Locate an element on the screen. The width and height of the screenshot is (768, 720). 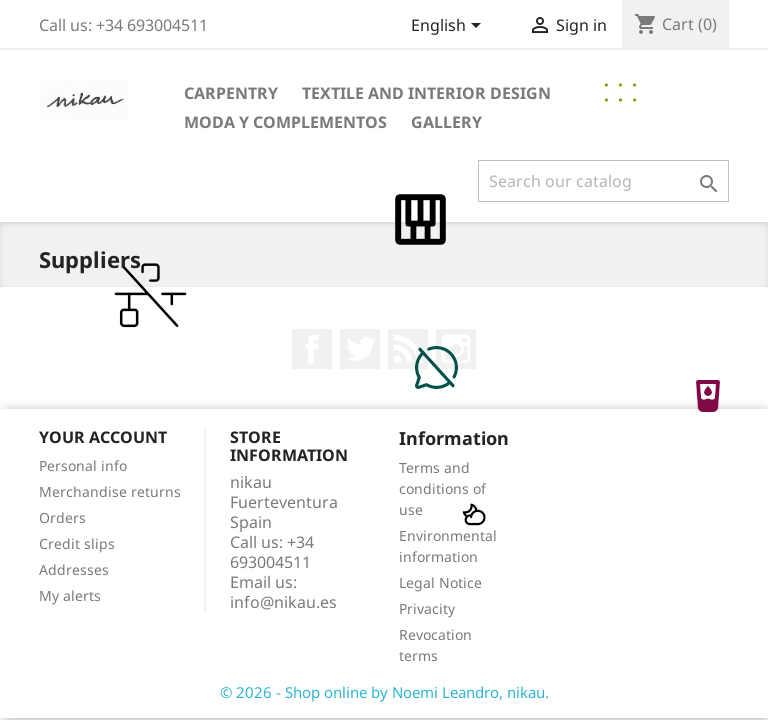
drag to reorder or rearrange items is located at coordinates (620, 92).